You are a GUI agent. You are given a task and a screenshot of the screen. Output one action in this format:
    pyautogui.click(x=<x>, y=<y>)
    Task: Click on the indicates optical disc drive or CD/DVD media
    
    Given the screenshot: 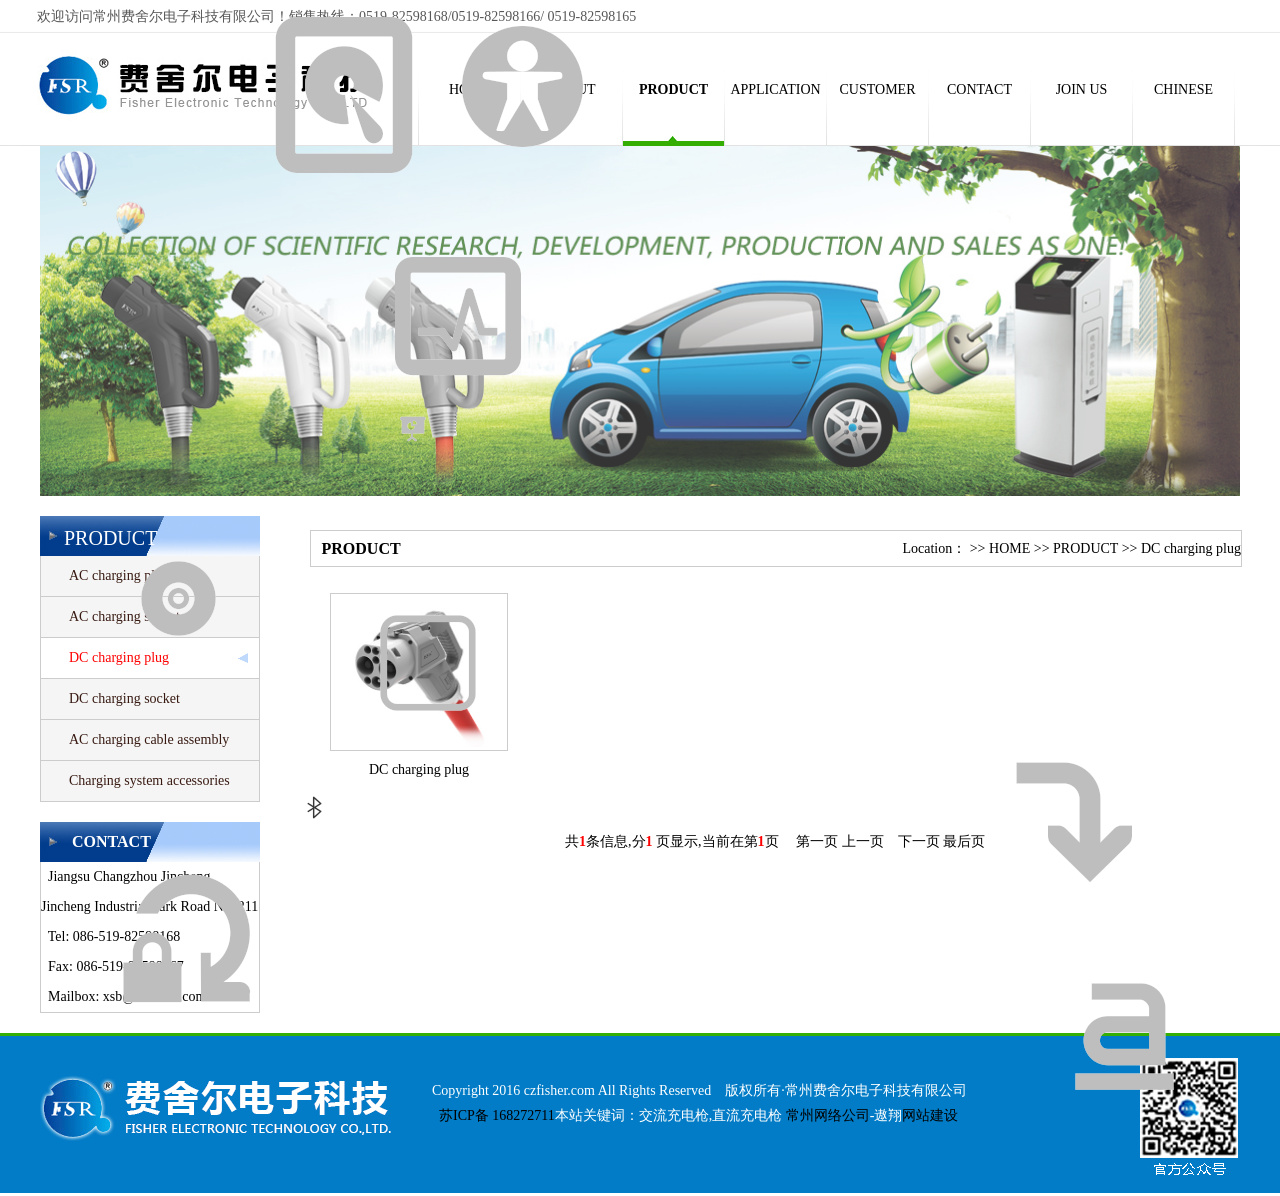 What is the action you would take?
    pyautogui.click(x=178, y=598)
    